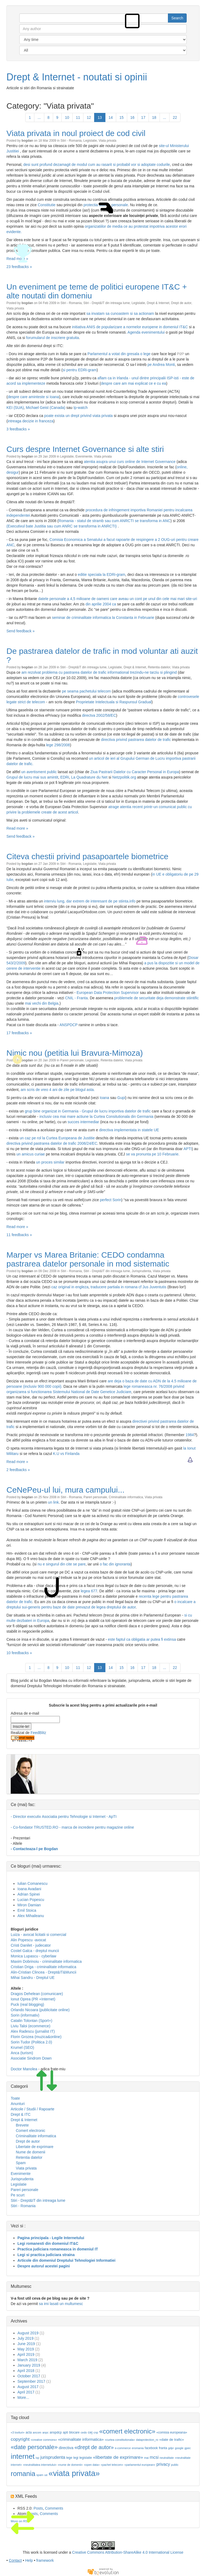  What do you see at coordinates (106, 208) in the screenshot?
I see `lizard gesture for rock-paper-scissors-lizard-spock game` at bounding box center [106, 208].